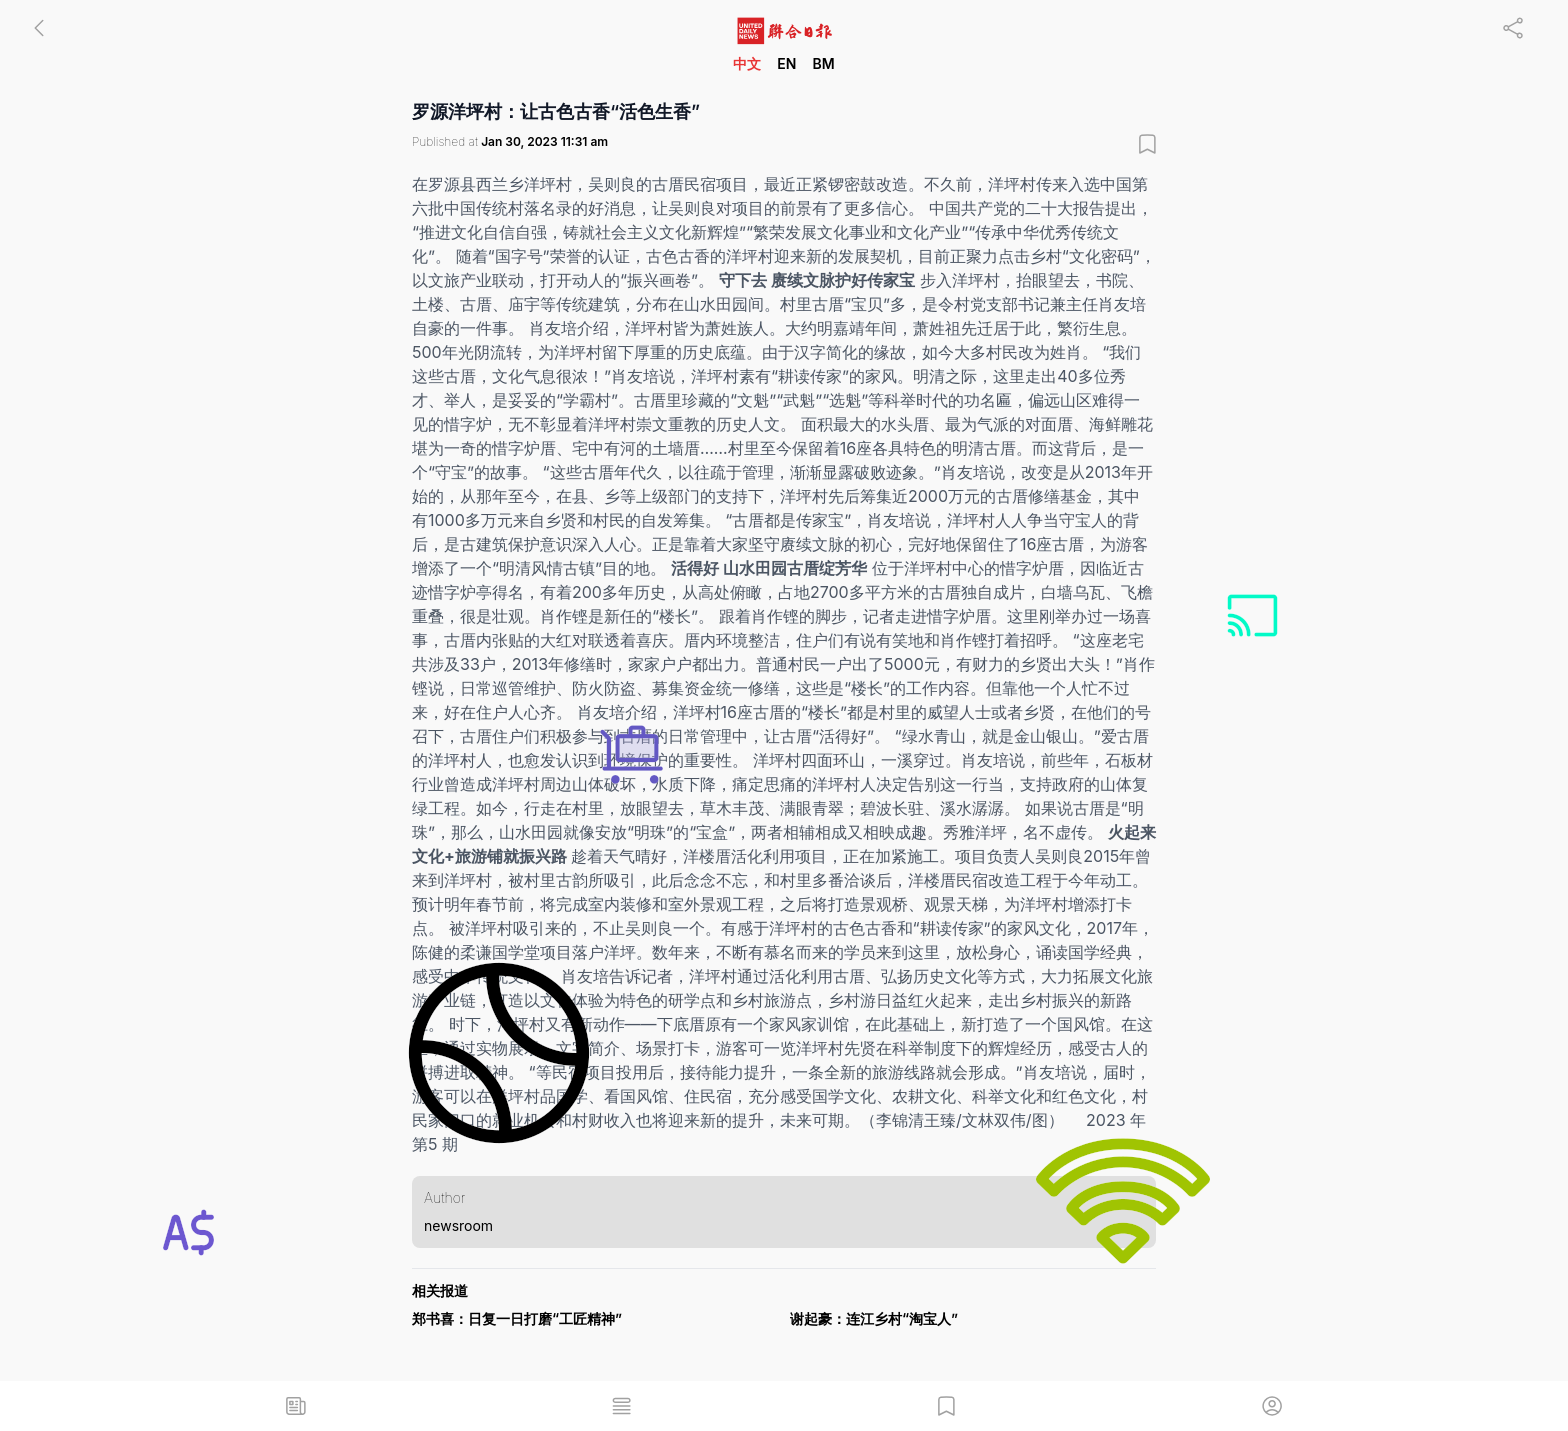 The image size is (1568, 1431). I want to click on access tennis or racquet sports features, so click(499, 1053).